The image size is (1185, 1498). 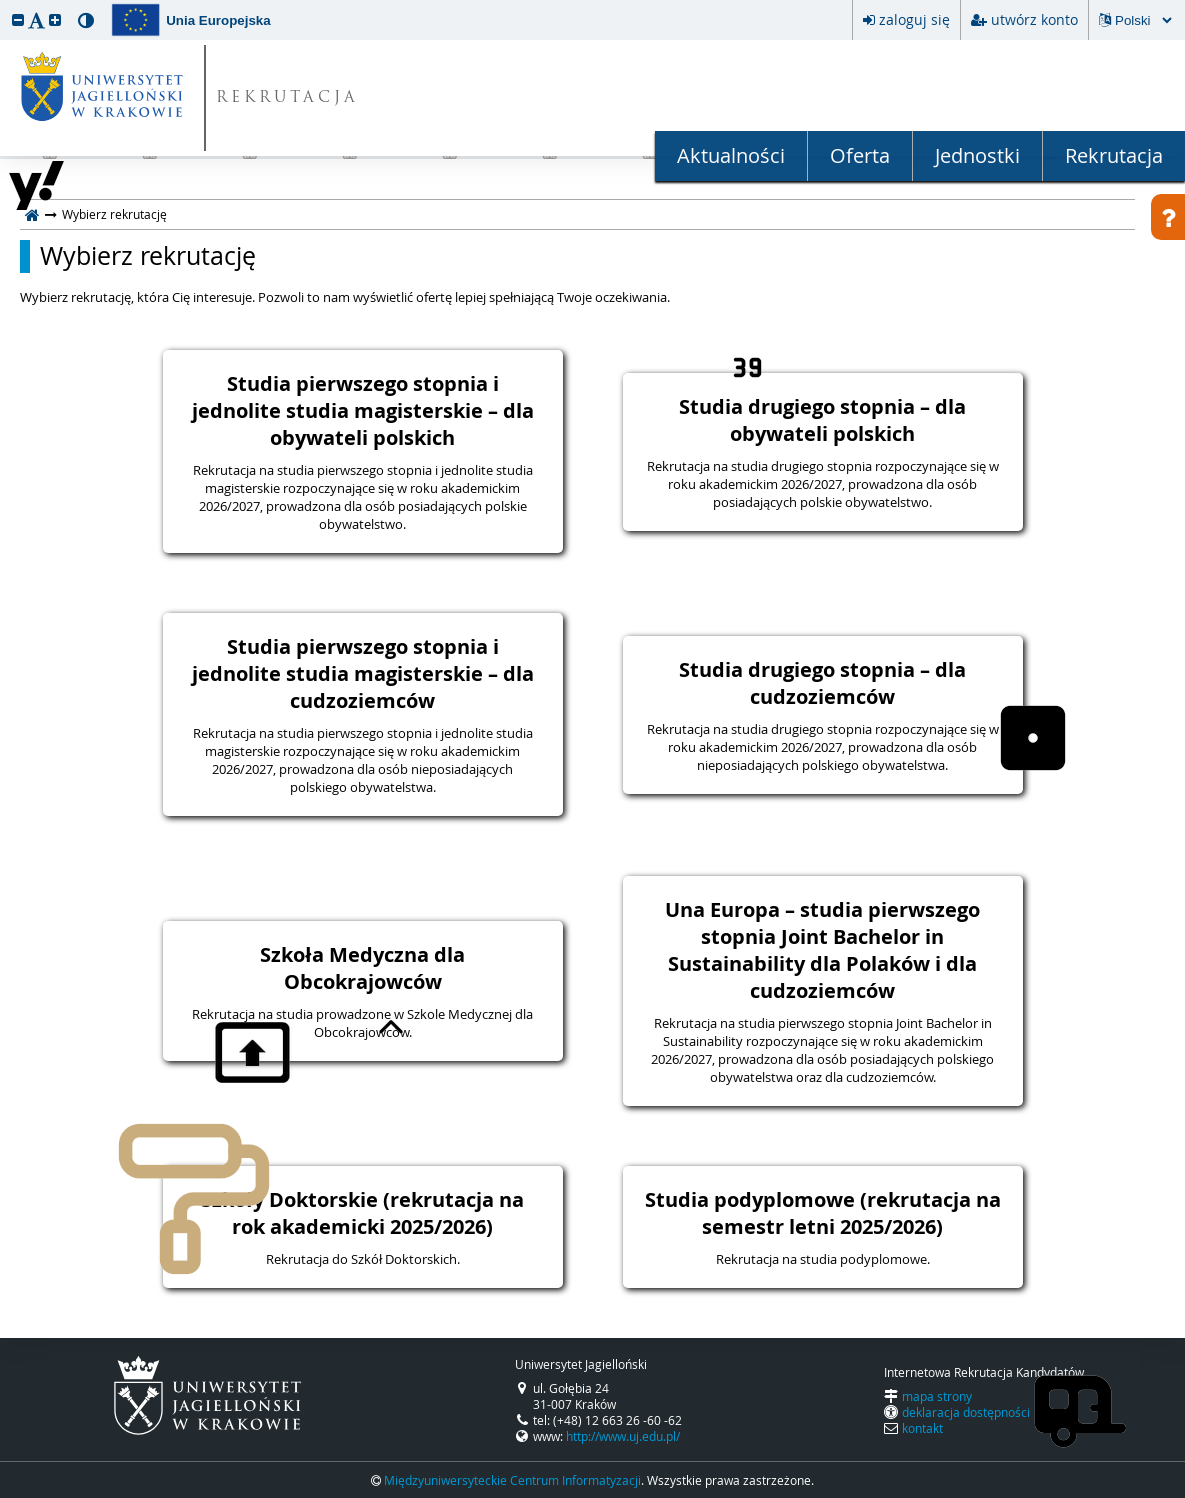 I want to click on open Yahoo app or website, so click(x=36, y=185).